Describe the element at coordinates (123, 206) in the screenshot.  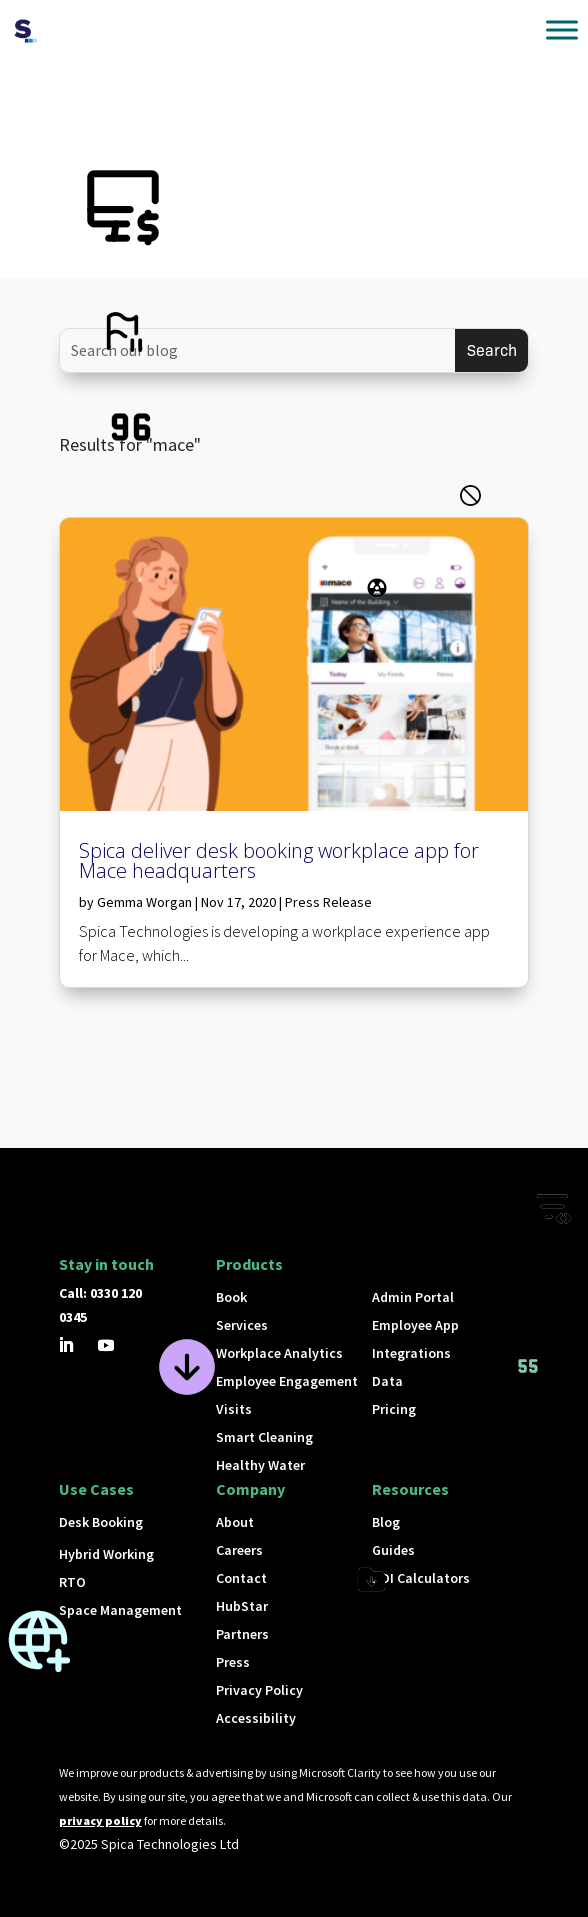
I see `view billing or payment on desktop` at that location.